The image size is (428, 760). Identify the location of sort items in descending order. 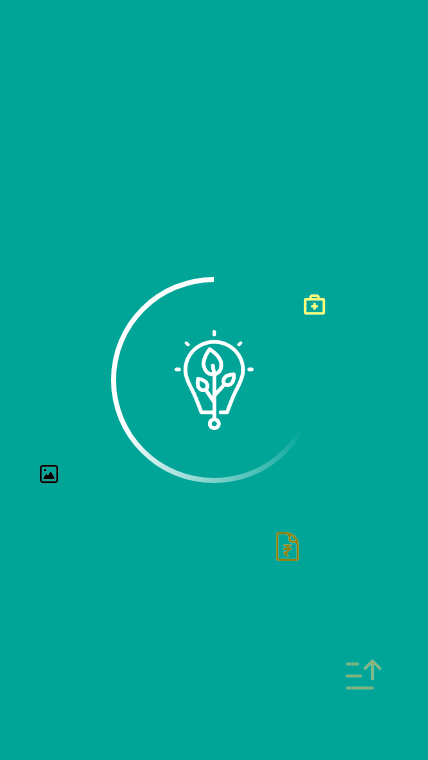
(362, 676).